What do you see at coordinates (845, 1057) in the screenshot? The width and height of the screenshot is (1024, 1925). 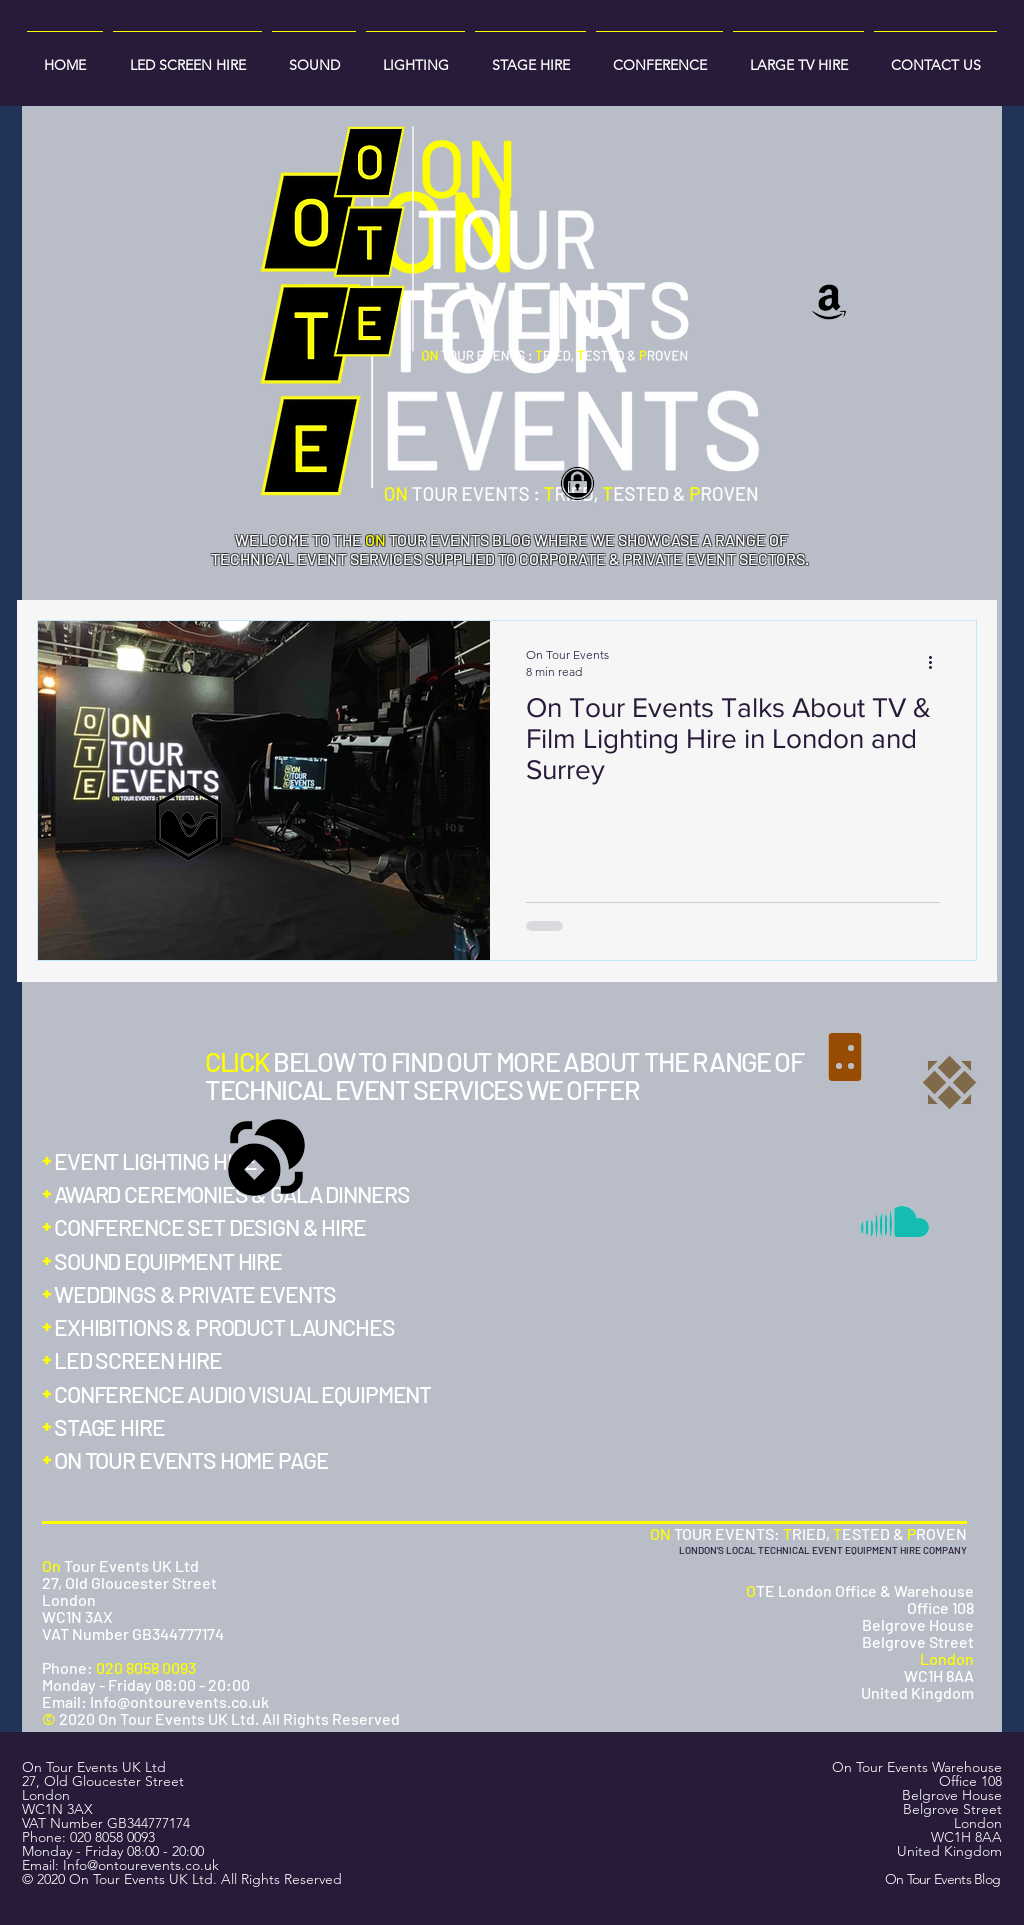 I see `jovian platform logo` at bounding box center [845, 1057].